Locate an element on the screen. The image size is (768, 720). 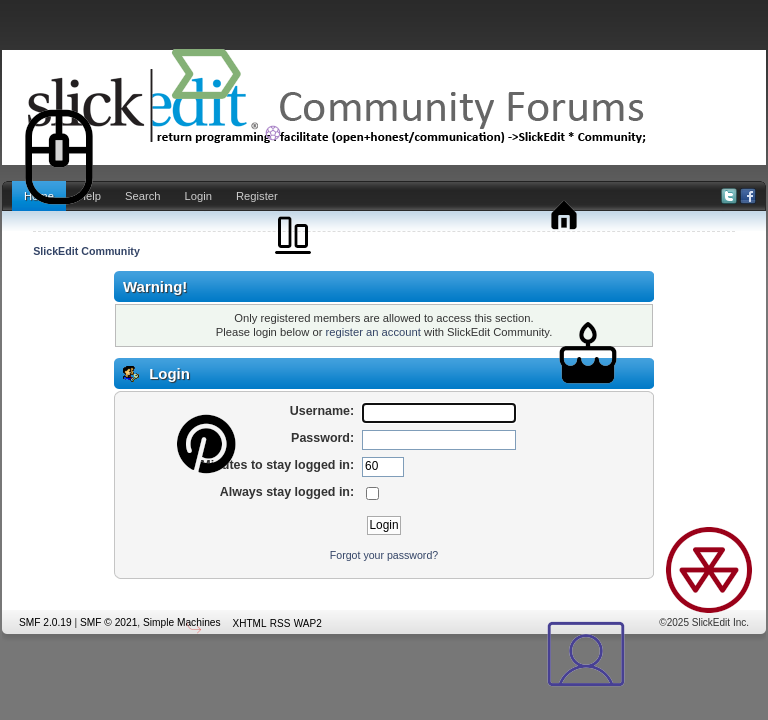
view user profile is located at coordinates (586, 654).